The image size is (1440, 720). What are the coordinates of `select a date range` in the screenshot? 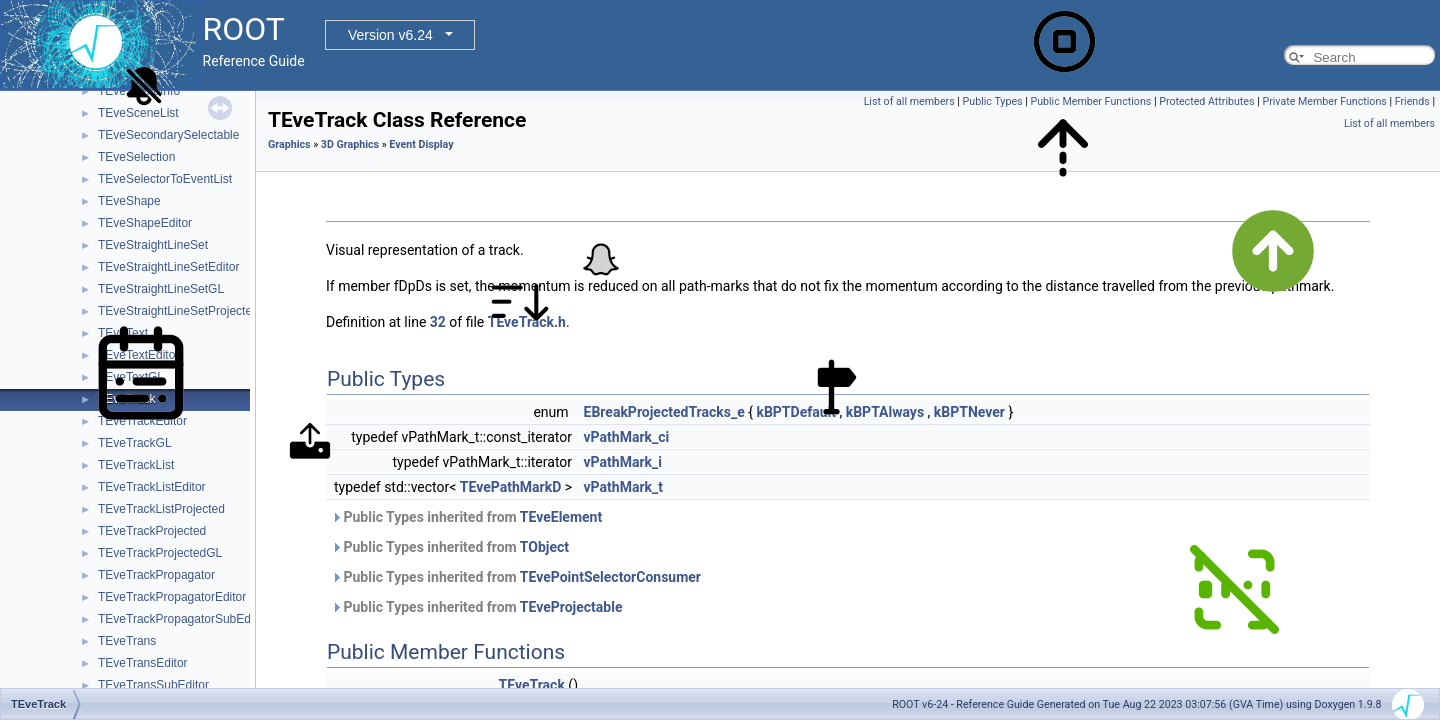 It's located at (141, 373).